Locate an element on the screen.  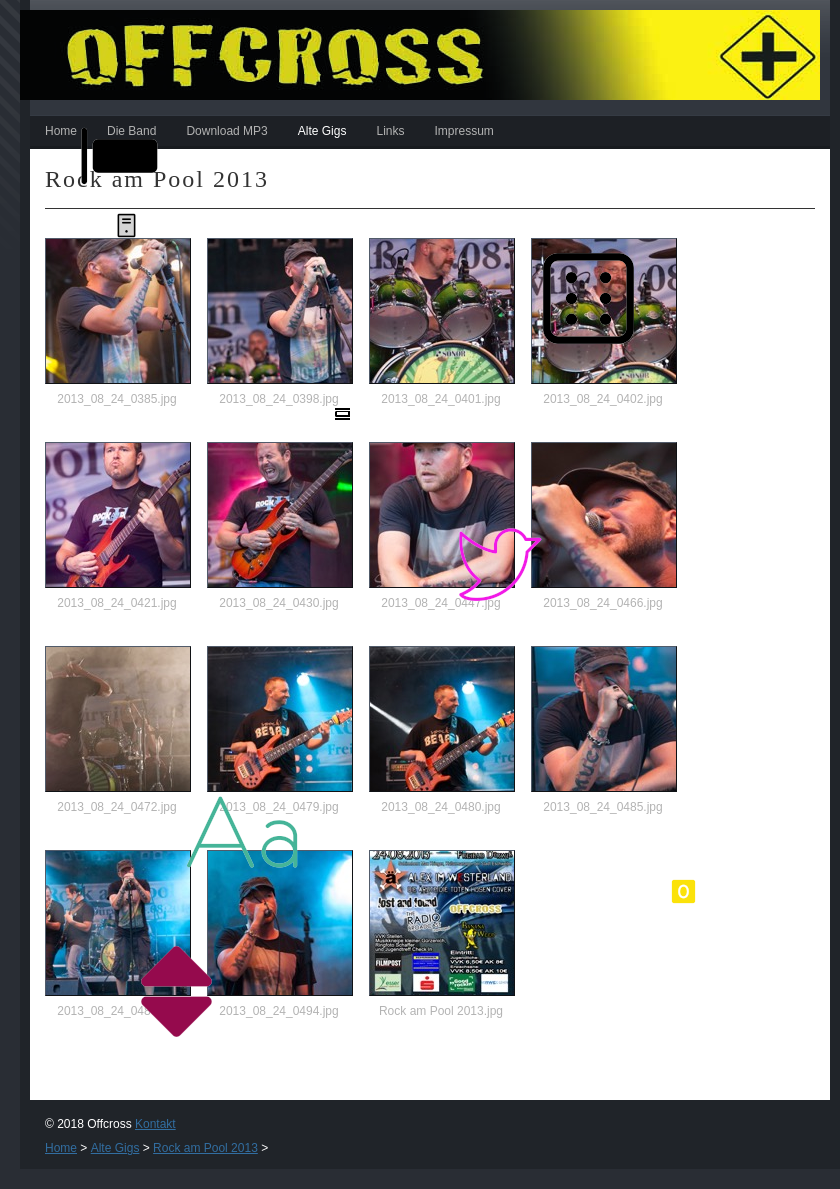
access server or desktop computer settings is located at coordinates (126, 225).